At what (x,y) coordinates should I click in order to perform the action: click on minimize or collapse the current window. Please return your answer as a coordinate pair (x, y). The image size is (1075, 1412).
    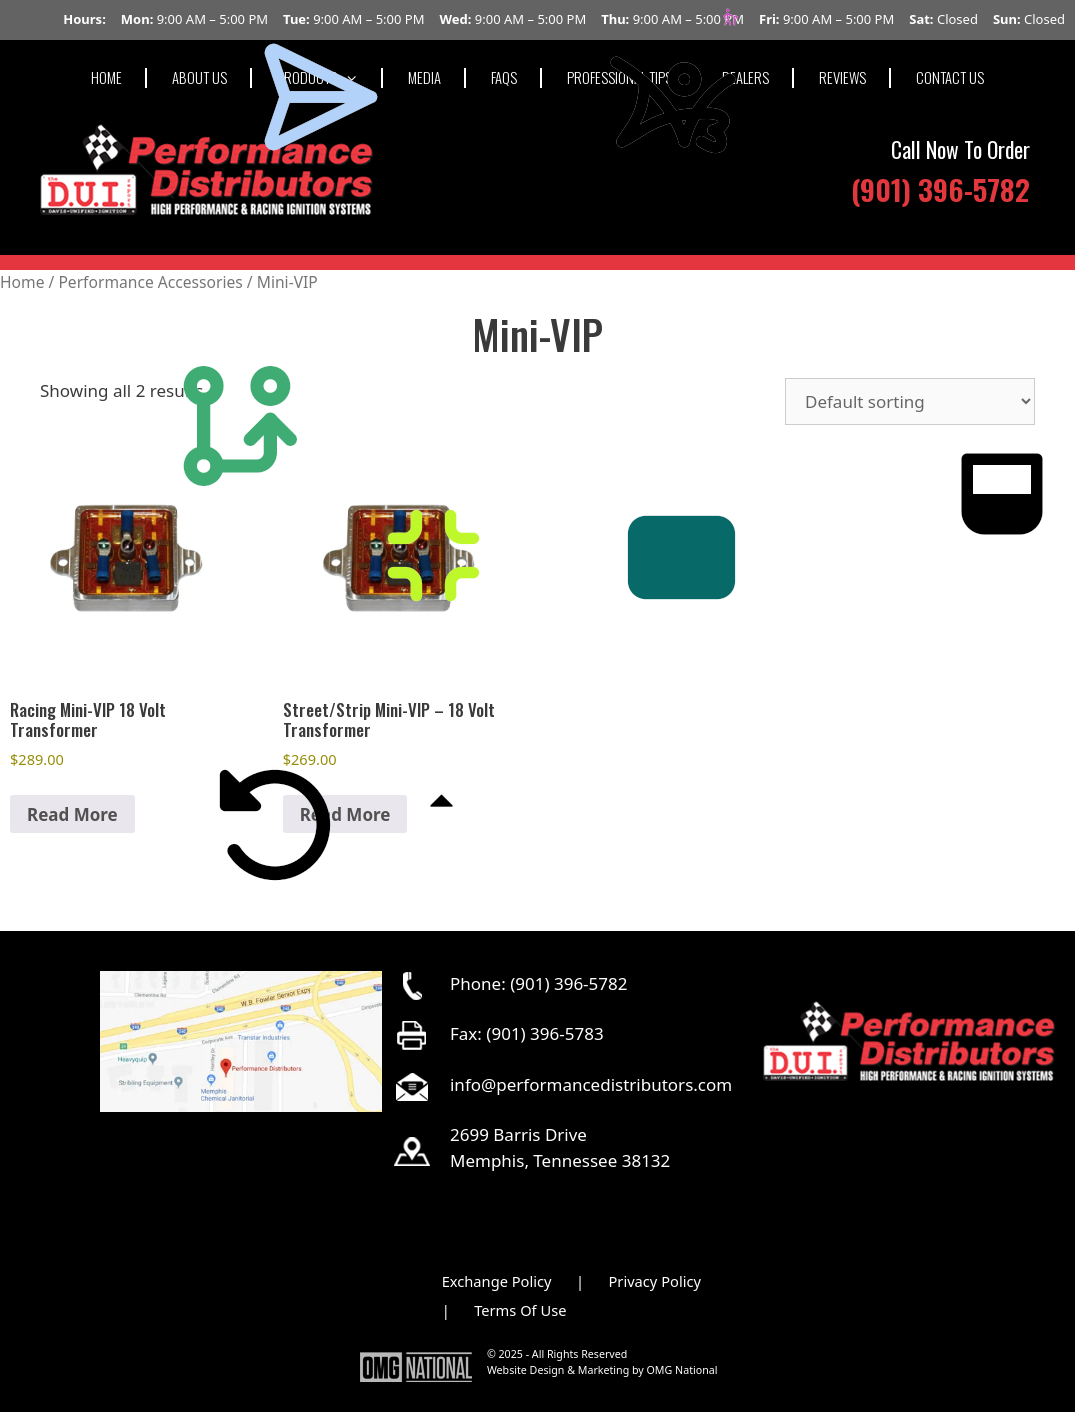
    Looking at the image, I should click on (433, 555).